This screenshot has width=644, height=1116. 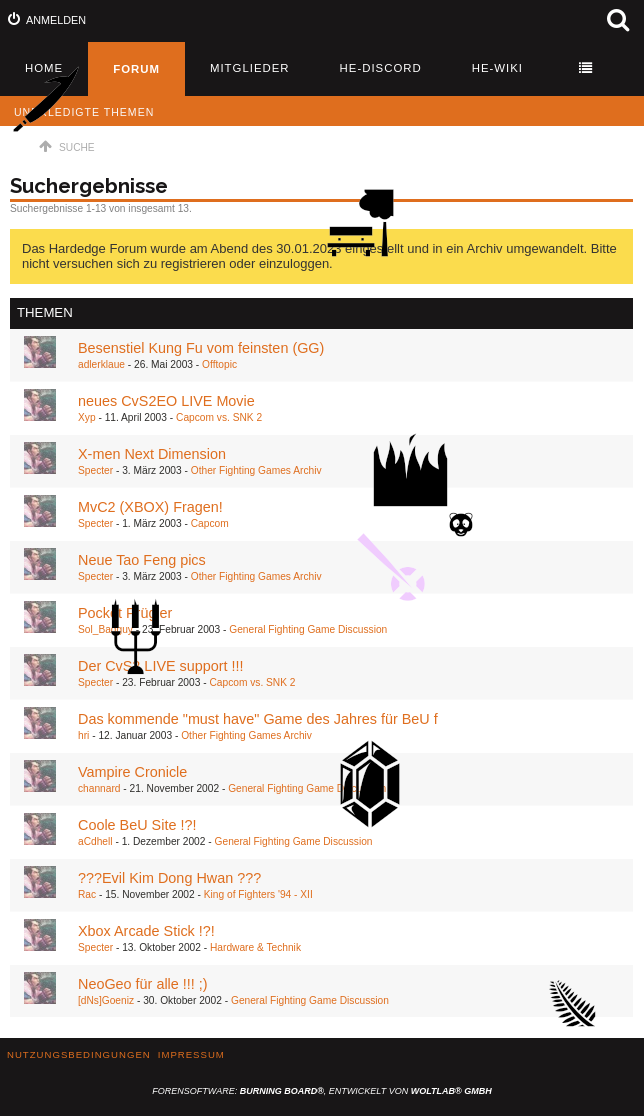 I want to click on collect or spend in-game currency, so click(x=370, y=784).